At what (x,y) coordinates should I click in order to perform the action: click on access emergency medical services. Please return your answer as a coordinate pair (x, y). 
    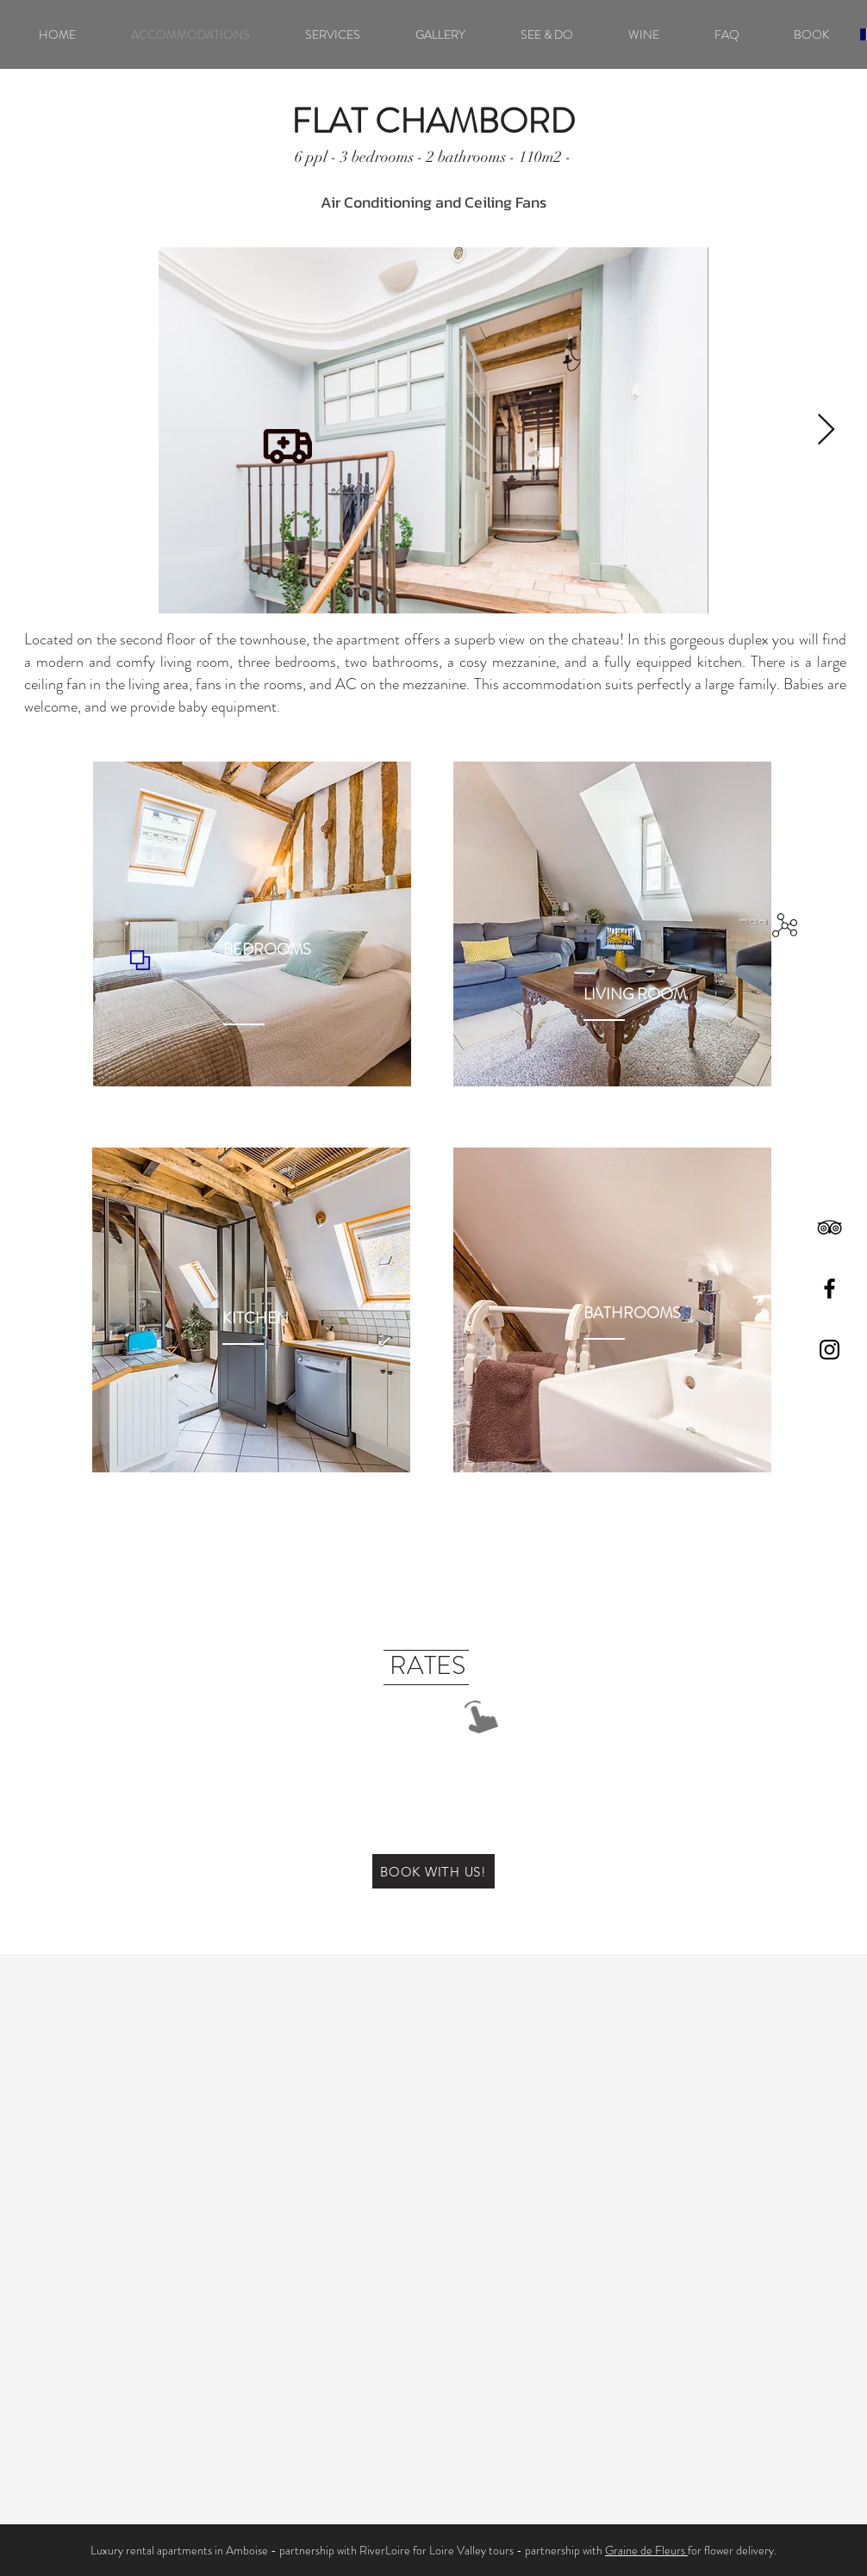
    Looking at the image, I should click on (286, 444).